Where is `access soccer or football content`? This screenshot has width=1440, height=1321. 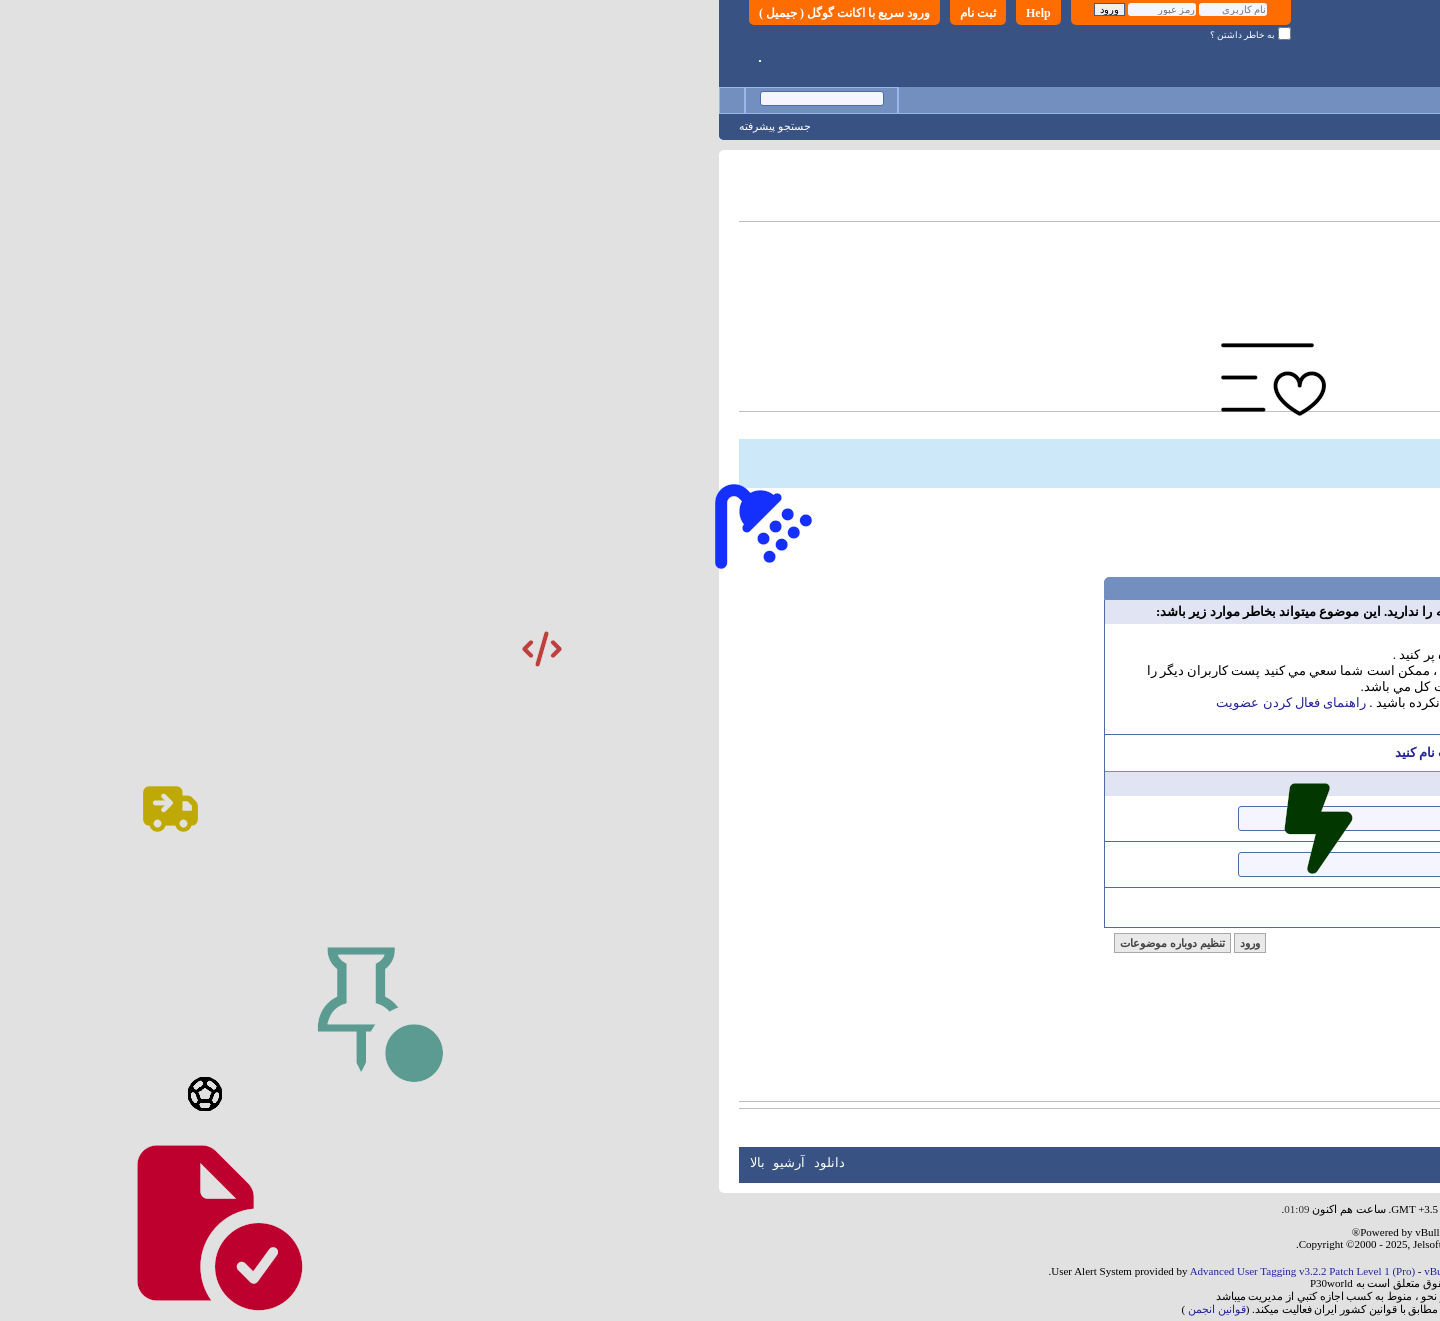
access soccer or football content is located at coordinates (205, 1094).